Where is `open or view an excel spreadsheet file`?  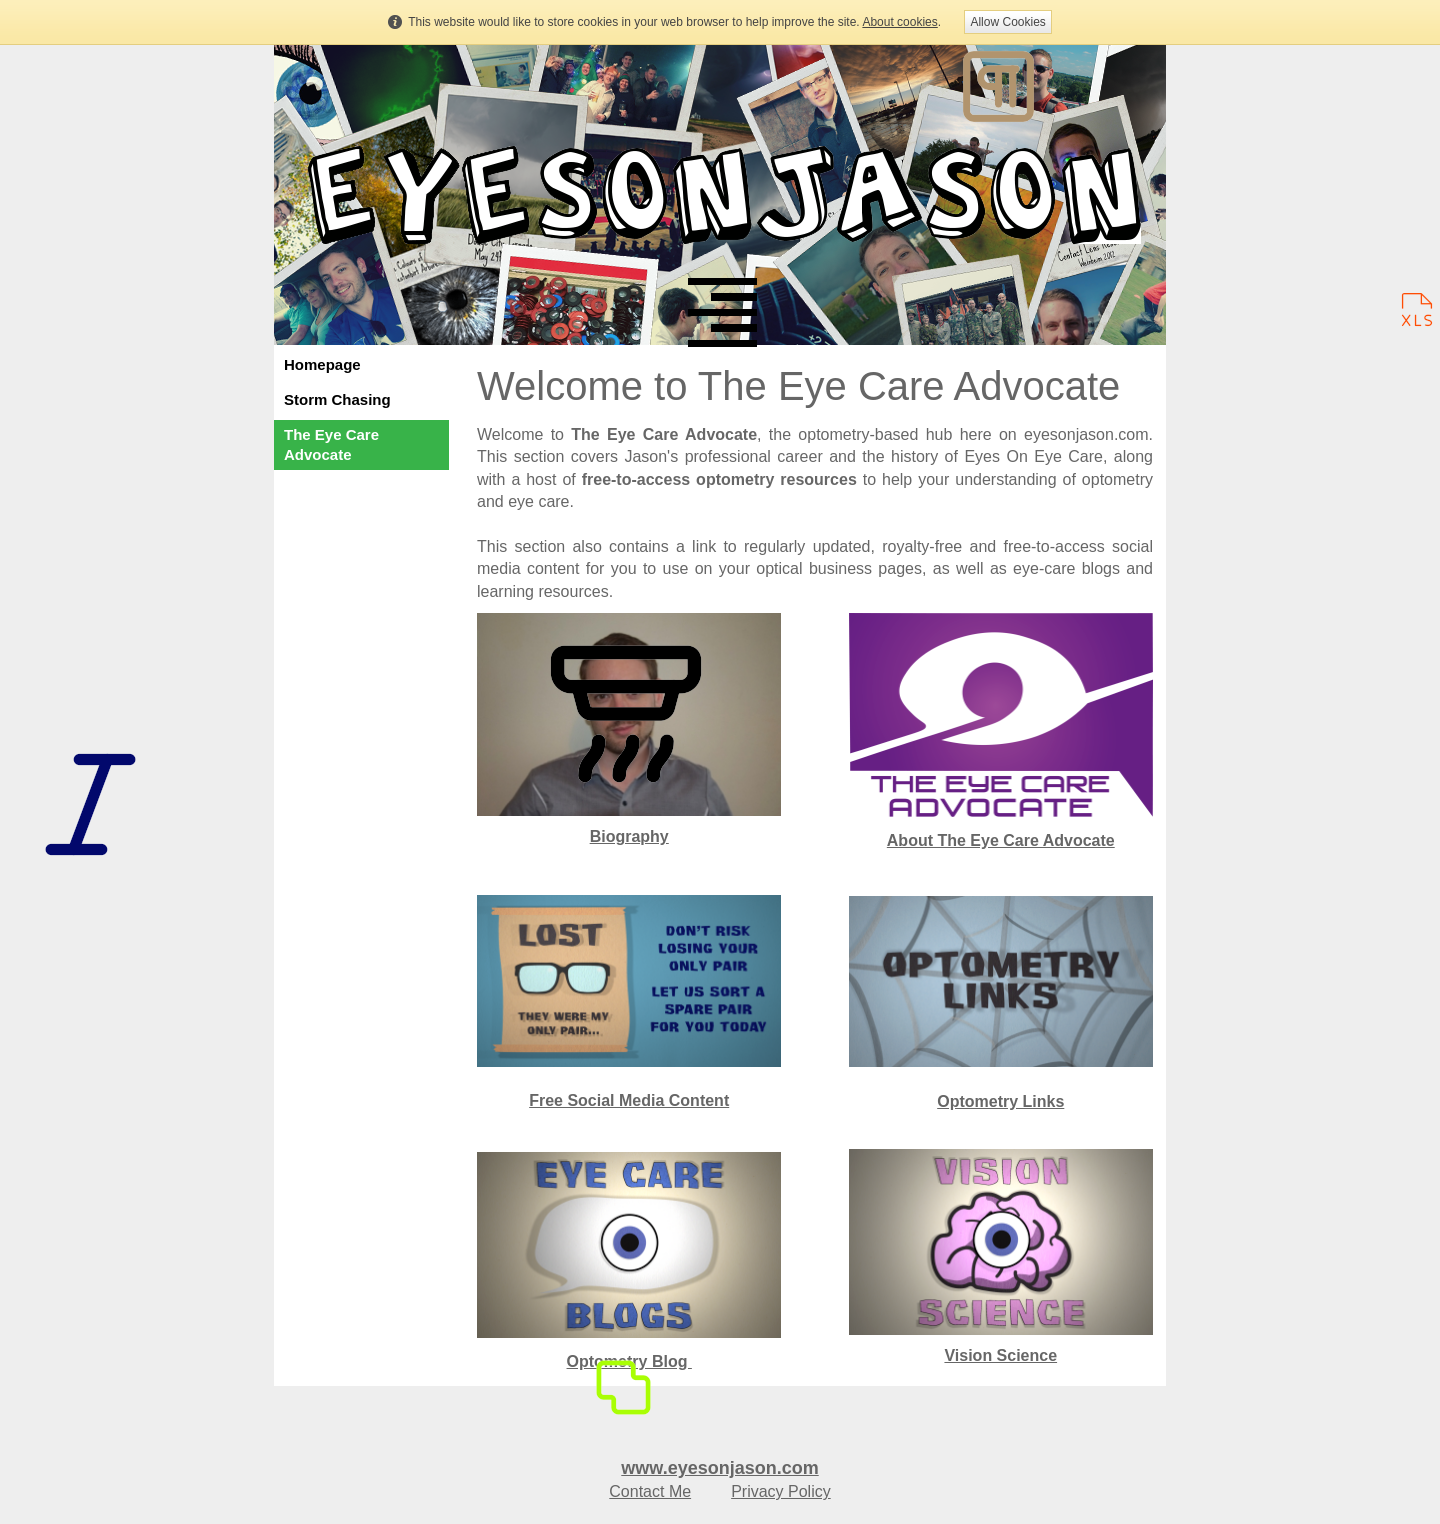 open or view an excel spreadsheet file is located at coordinates (1417, 311).